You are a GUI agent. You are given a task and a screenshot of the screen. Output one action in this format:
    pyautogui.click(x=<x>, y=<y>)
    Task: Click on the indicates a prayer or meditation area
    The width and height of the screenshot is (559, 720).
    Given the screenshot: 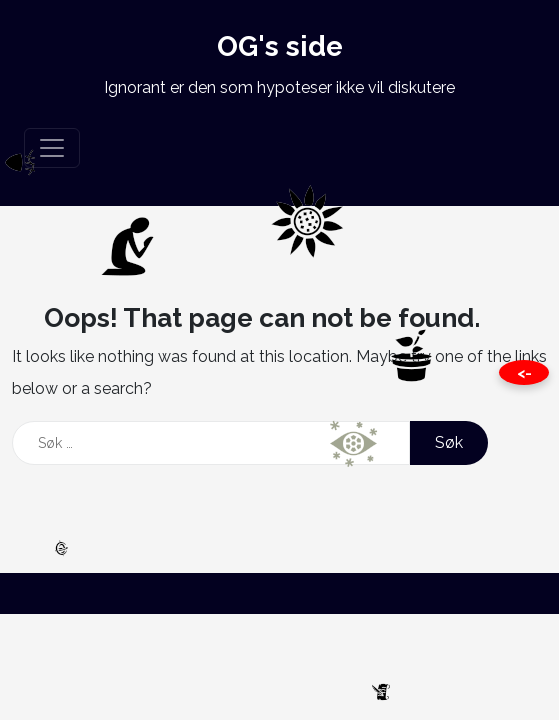 What is the action you would take?
    pyautogui.click(x=127, y=244)
    